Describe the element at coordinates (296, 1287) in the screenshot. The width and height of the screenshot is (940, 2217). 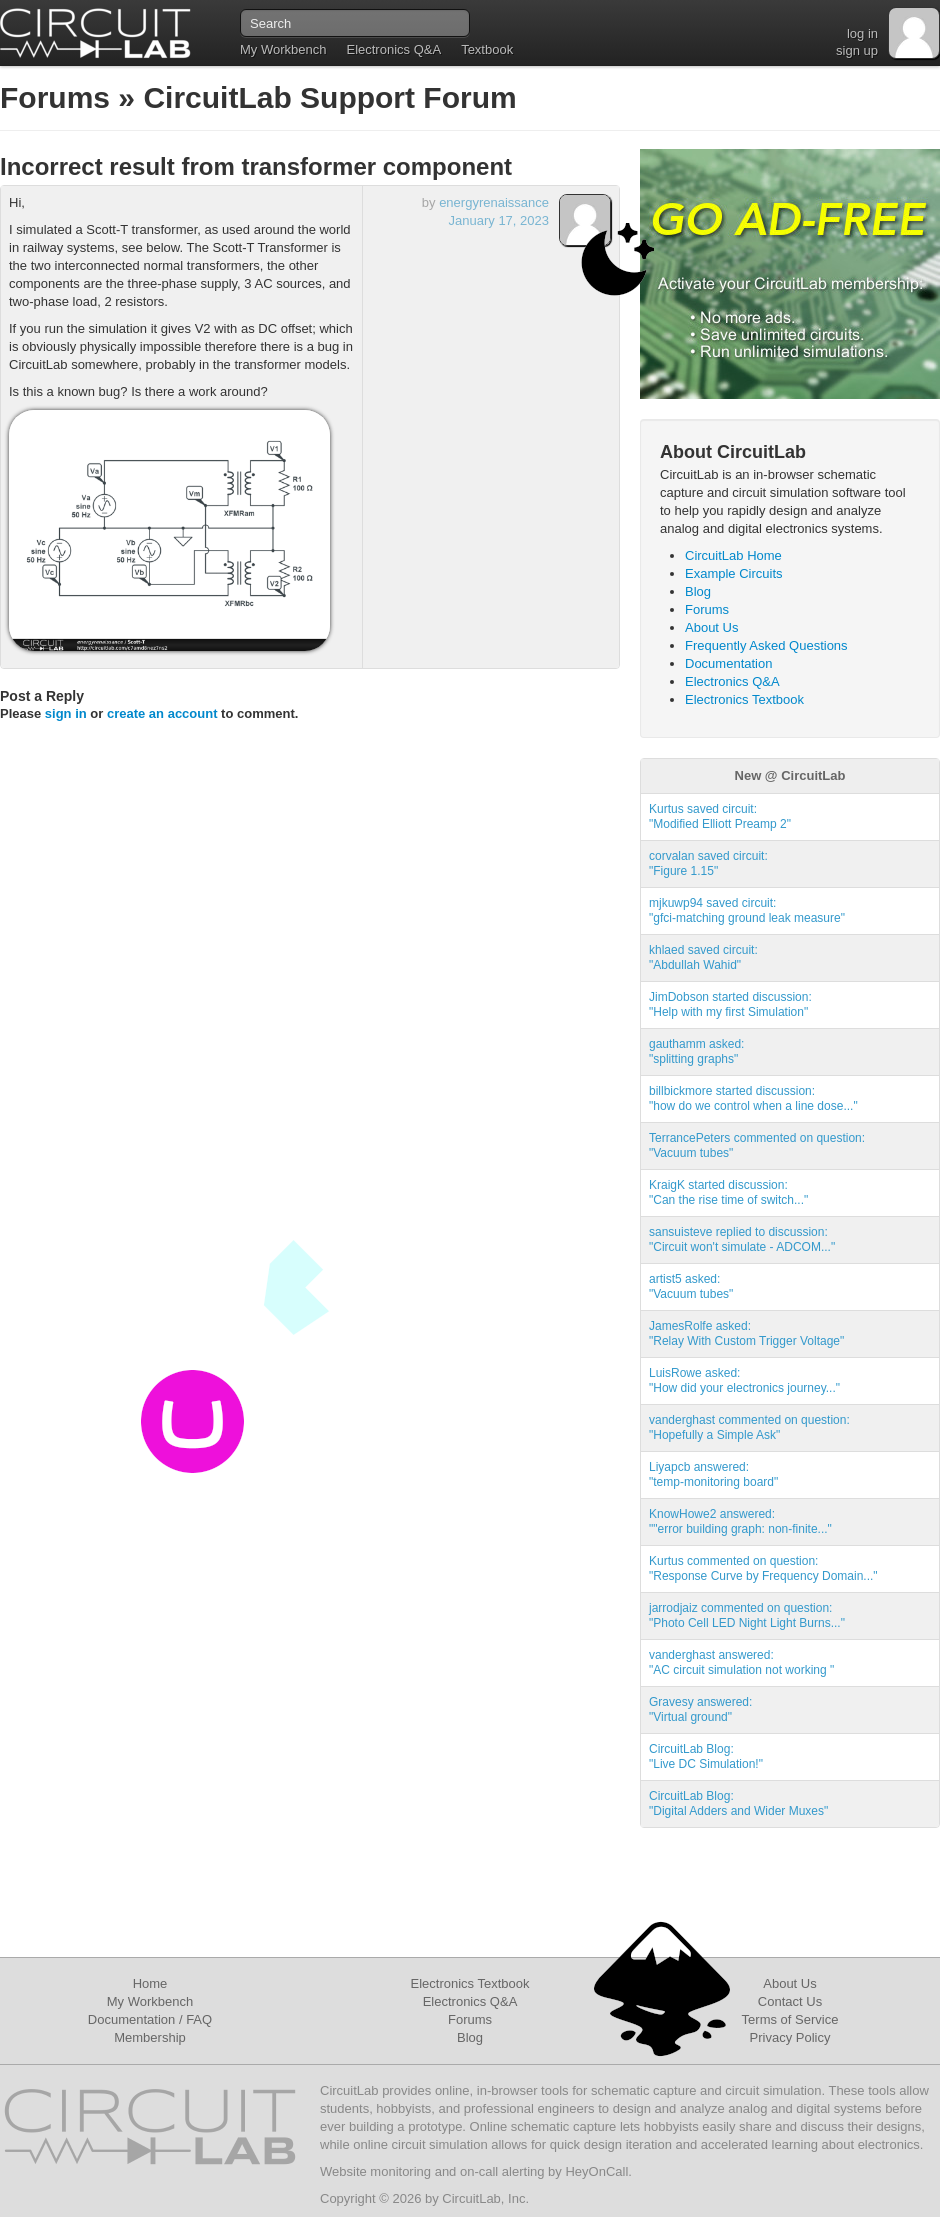
I see `bulma CSS framework logo` at that location.